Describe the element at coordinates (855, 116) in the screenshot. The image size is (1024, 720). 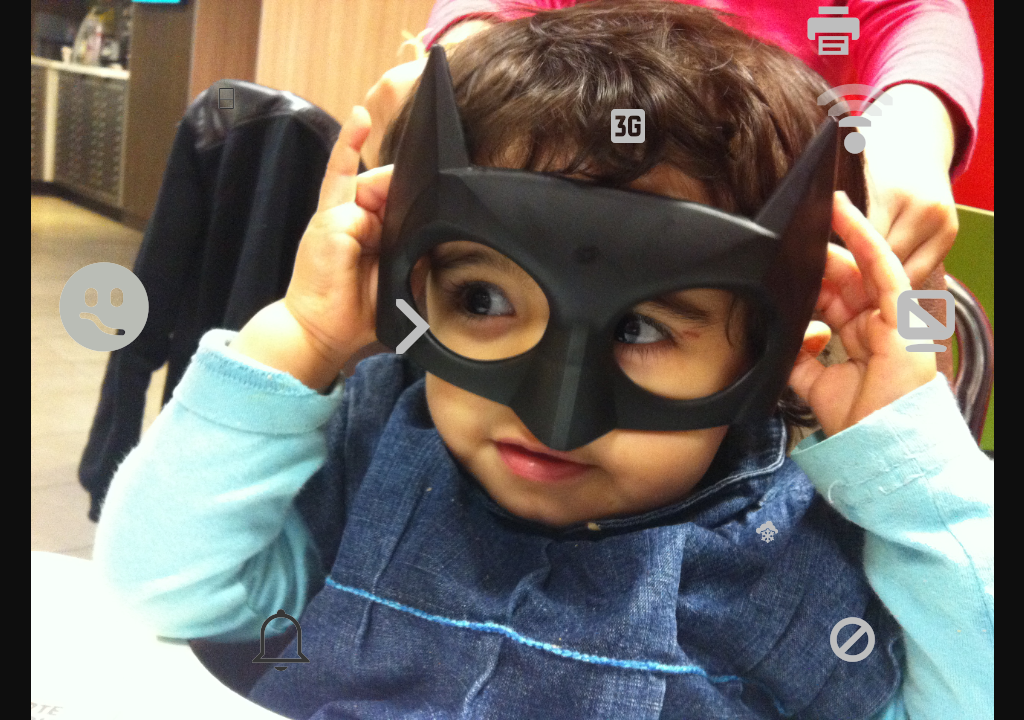
I see `indicates moderate wireless signal strength` at that location.